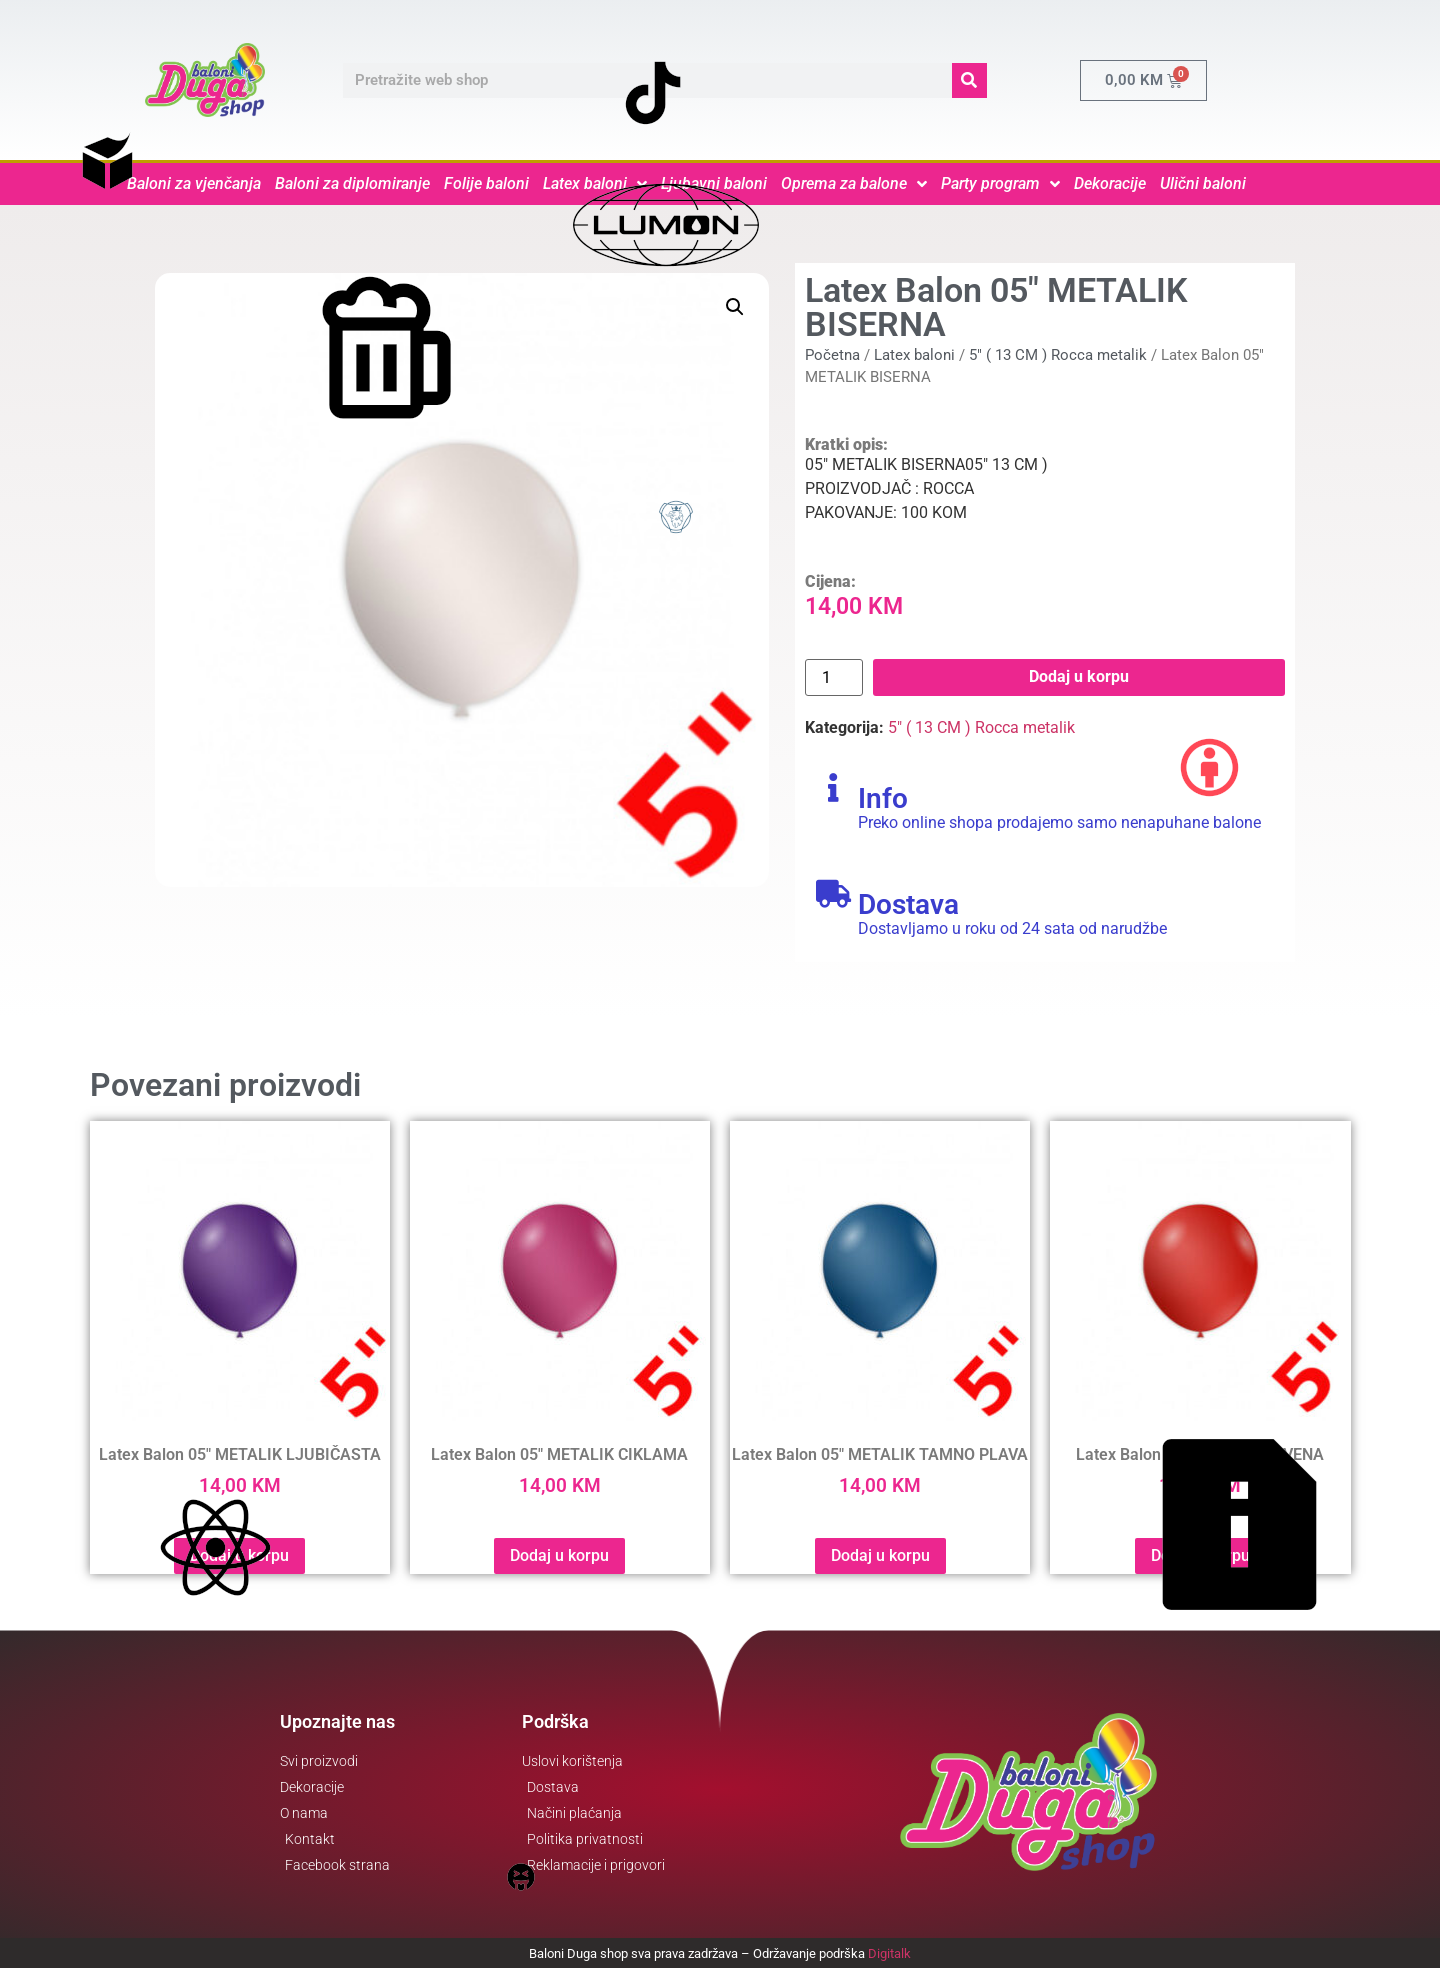 The width and height of the screenshot is (1440, 1968). I want to click on insert a silly or playful emoji reaction, so click(521, 1877).